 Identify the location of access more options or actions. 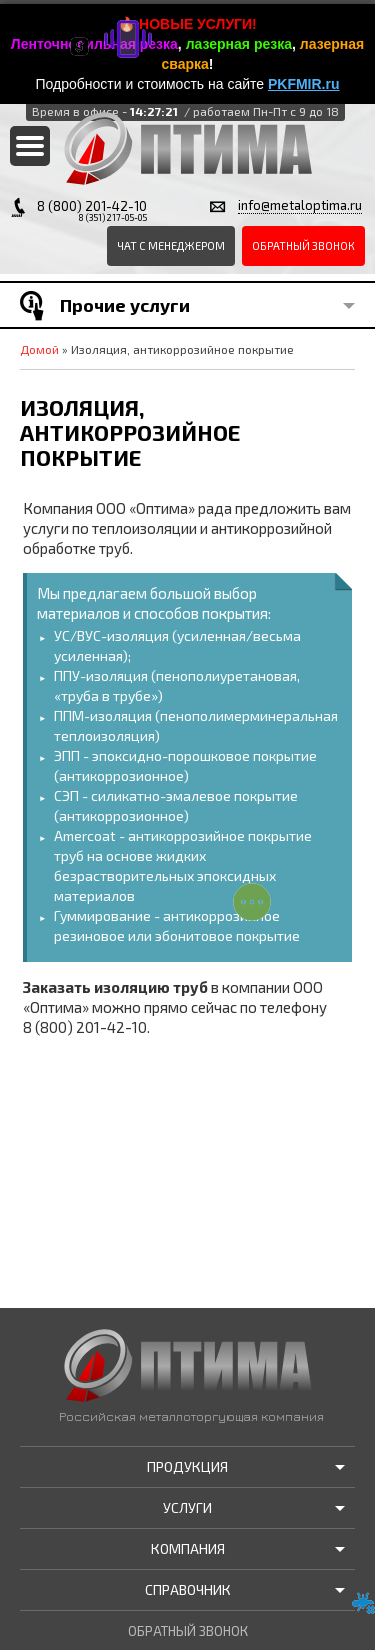
(252, 902).